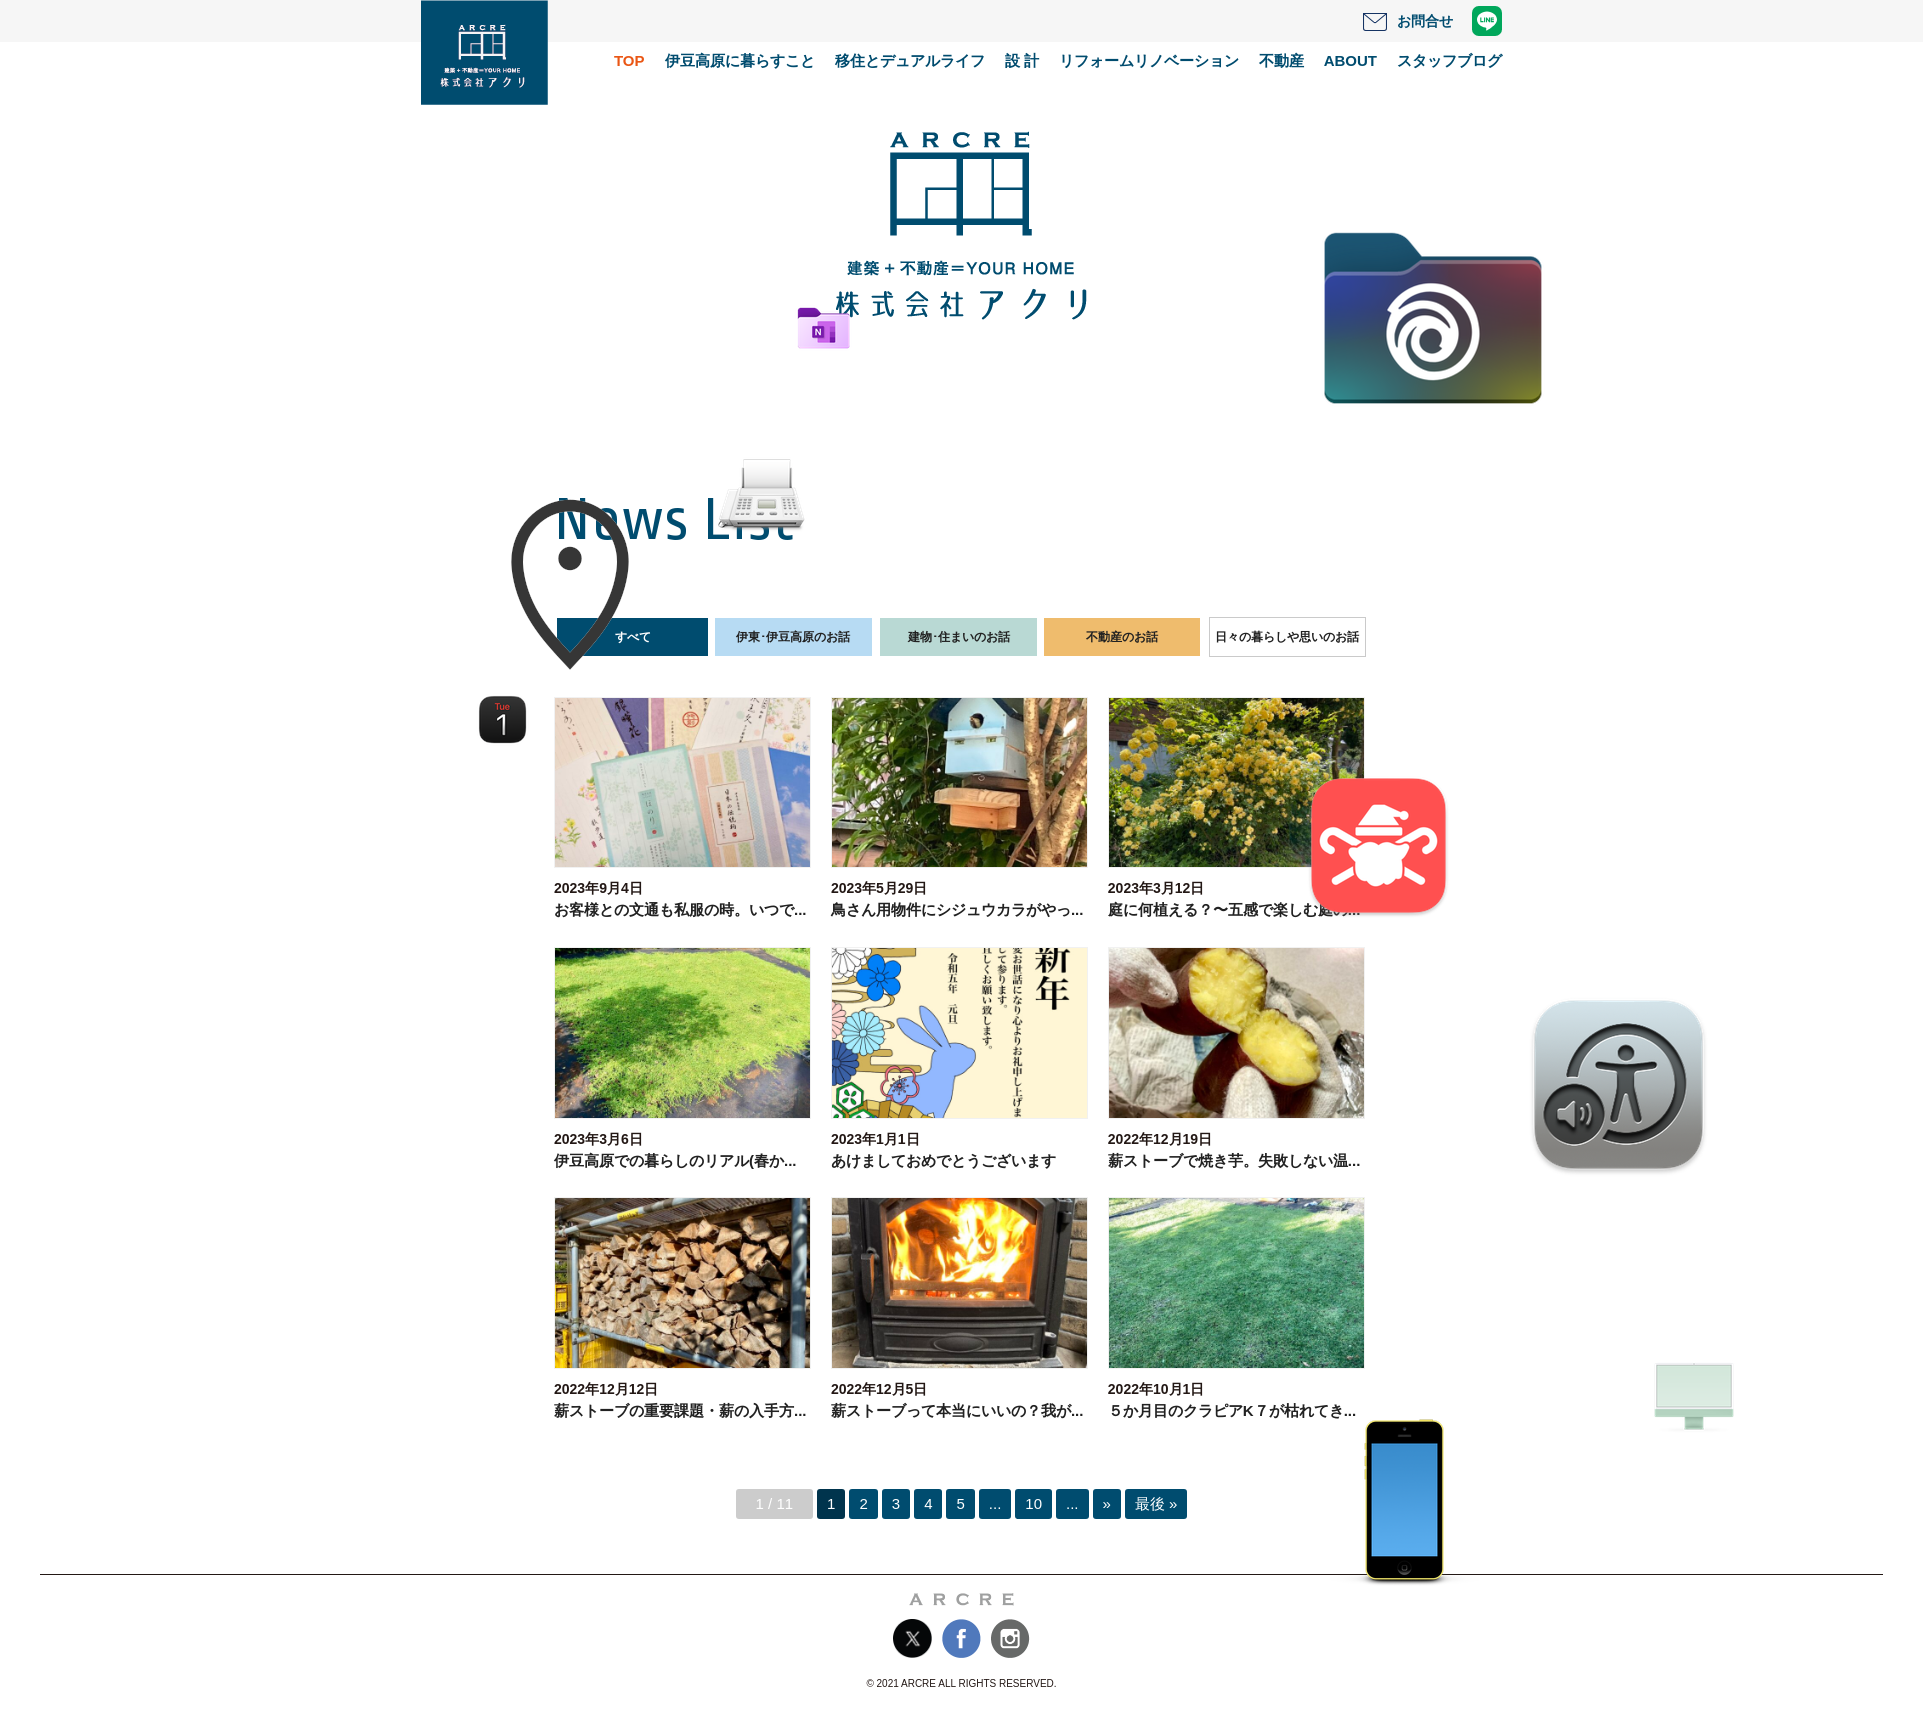 This screenshot has width=1923, height=1709. Describe the element at coordinates (1694, 1395) in the screenshot. I see `select green iMac as your device type` at that location.